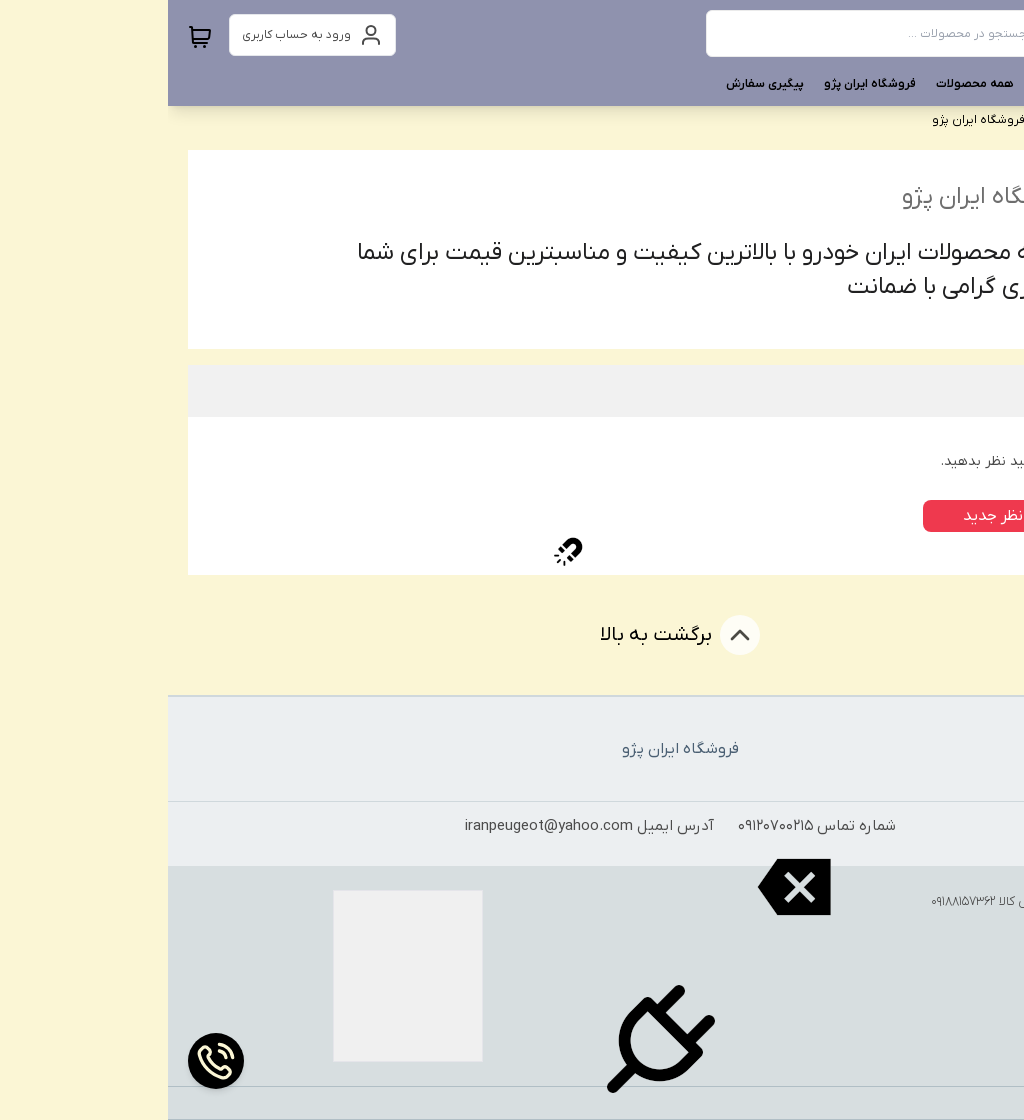 Image resolution: width=1024 pixels, height=1120 pixels. What do you see at coordinates (661, 1039) in the screenshot?
I see `connect to power source` at bounding box center [661, 1039].